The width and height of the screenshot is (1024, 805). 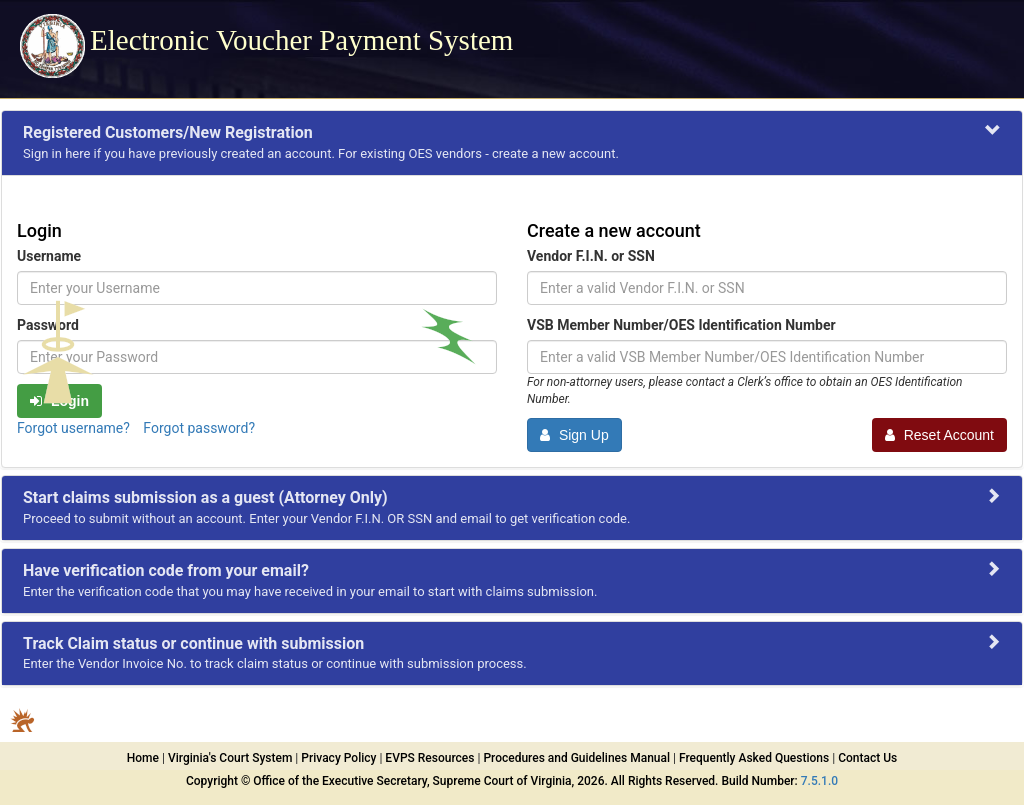 I want to click on indicates damage or injury status, so click(x=448, y=336).